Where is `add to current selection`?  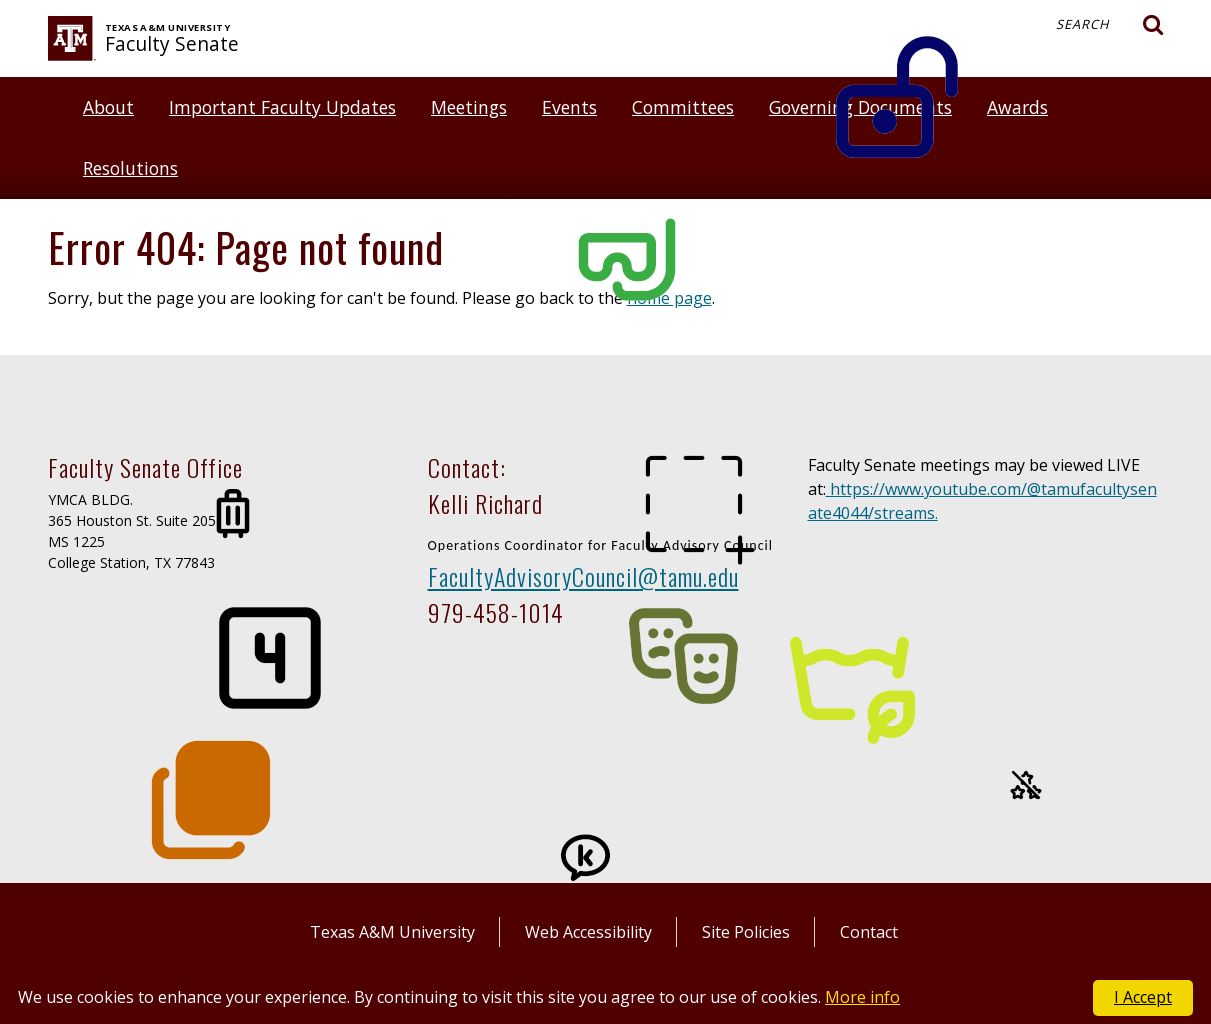
add to current selection is located at coordinates (694, 504).